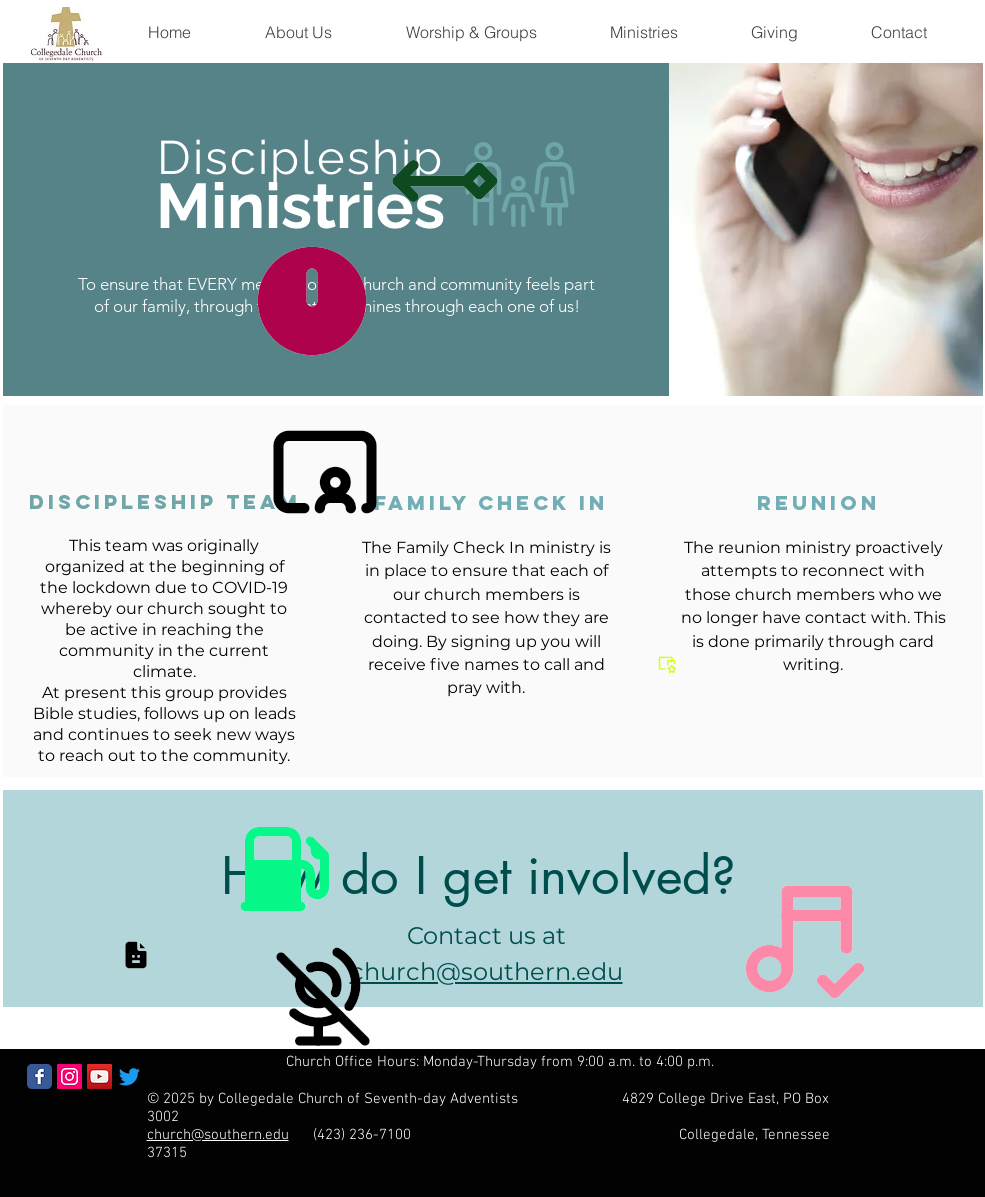  What do you see at coordinates (287, 869) in the screenshot?
I see `find nearby gas stations` at bounding box center [287, 869].